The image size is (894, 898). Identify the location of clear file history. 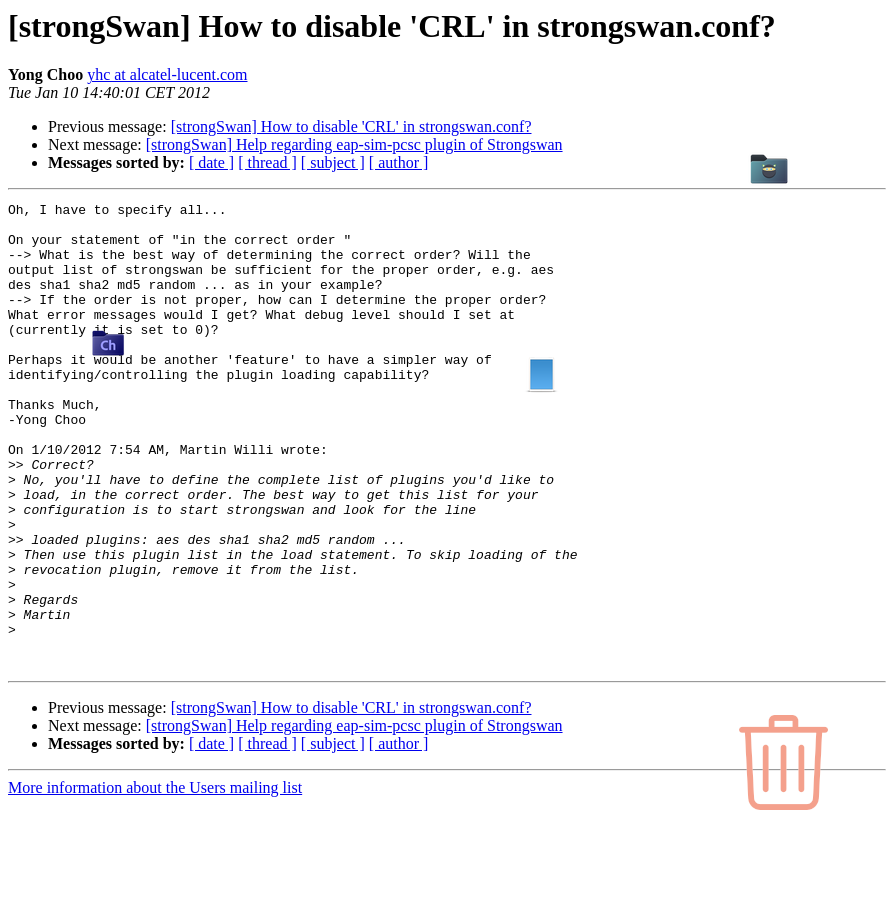
(786, 762).